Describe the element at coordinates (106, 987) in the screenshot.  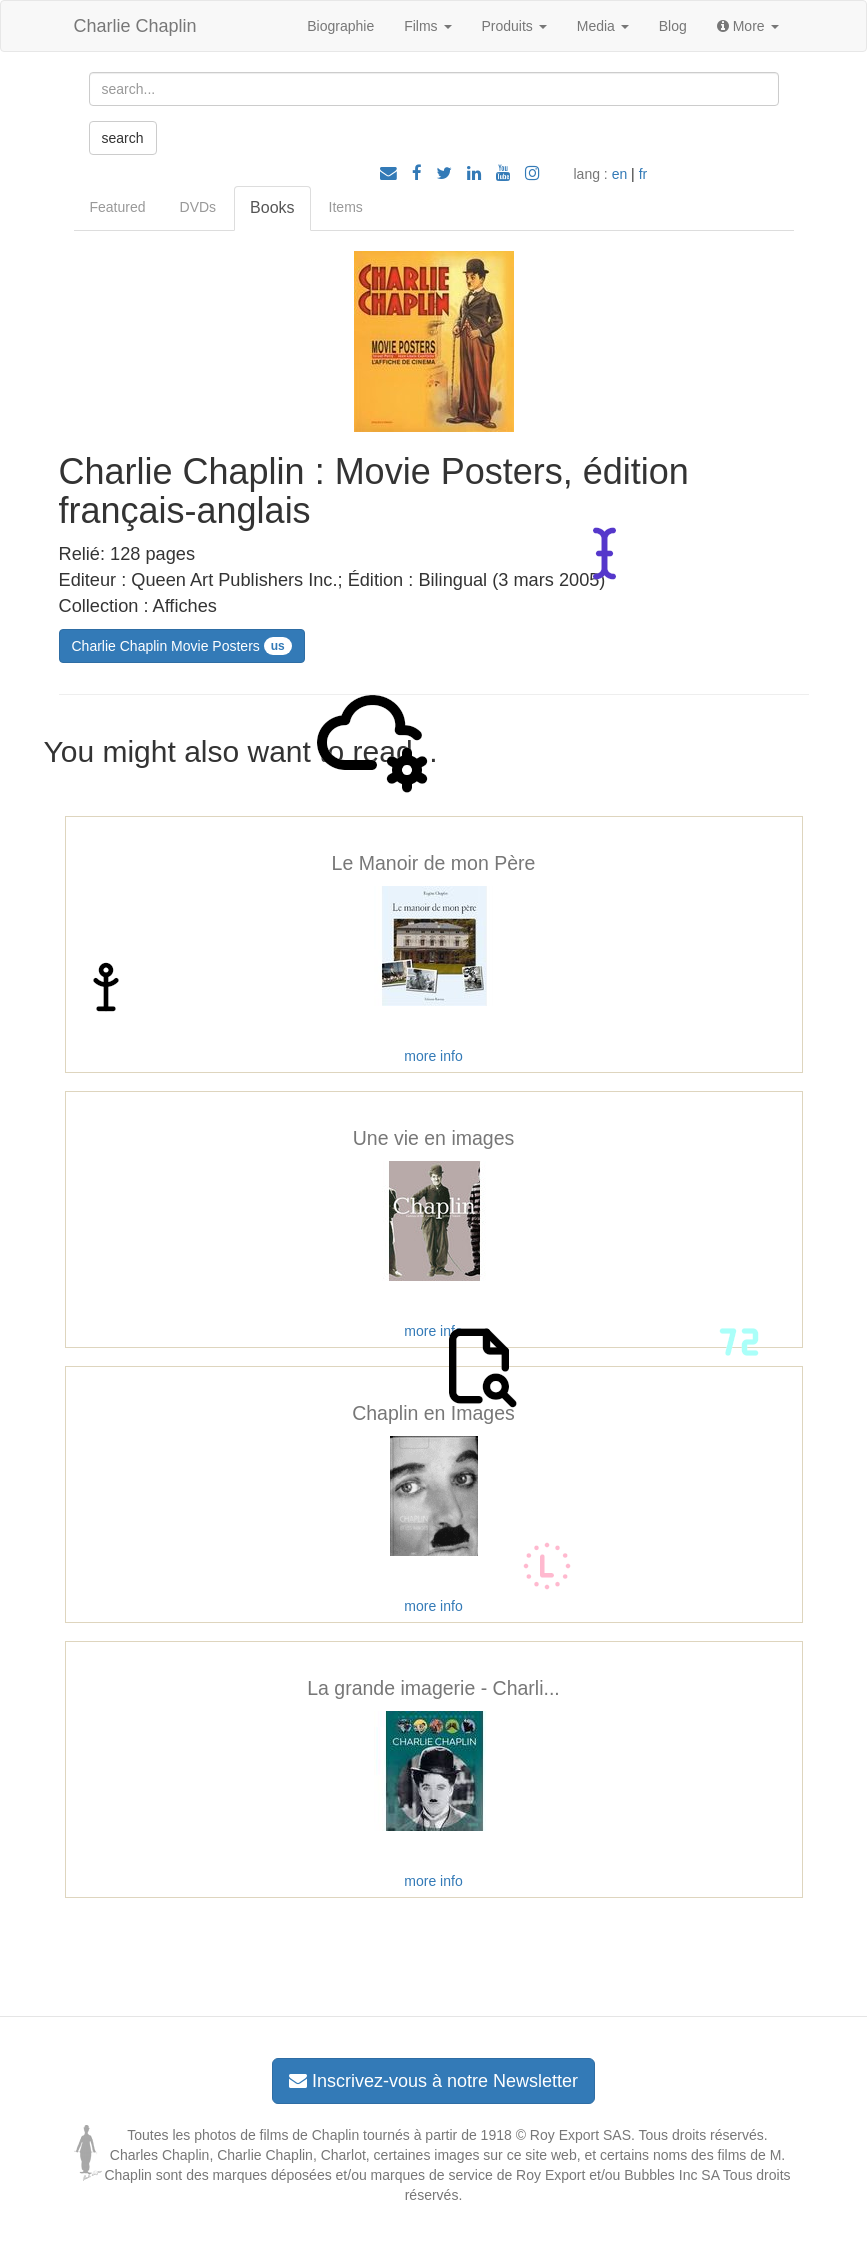
I see `browse clothing or wardrobe items` at that location.